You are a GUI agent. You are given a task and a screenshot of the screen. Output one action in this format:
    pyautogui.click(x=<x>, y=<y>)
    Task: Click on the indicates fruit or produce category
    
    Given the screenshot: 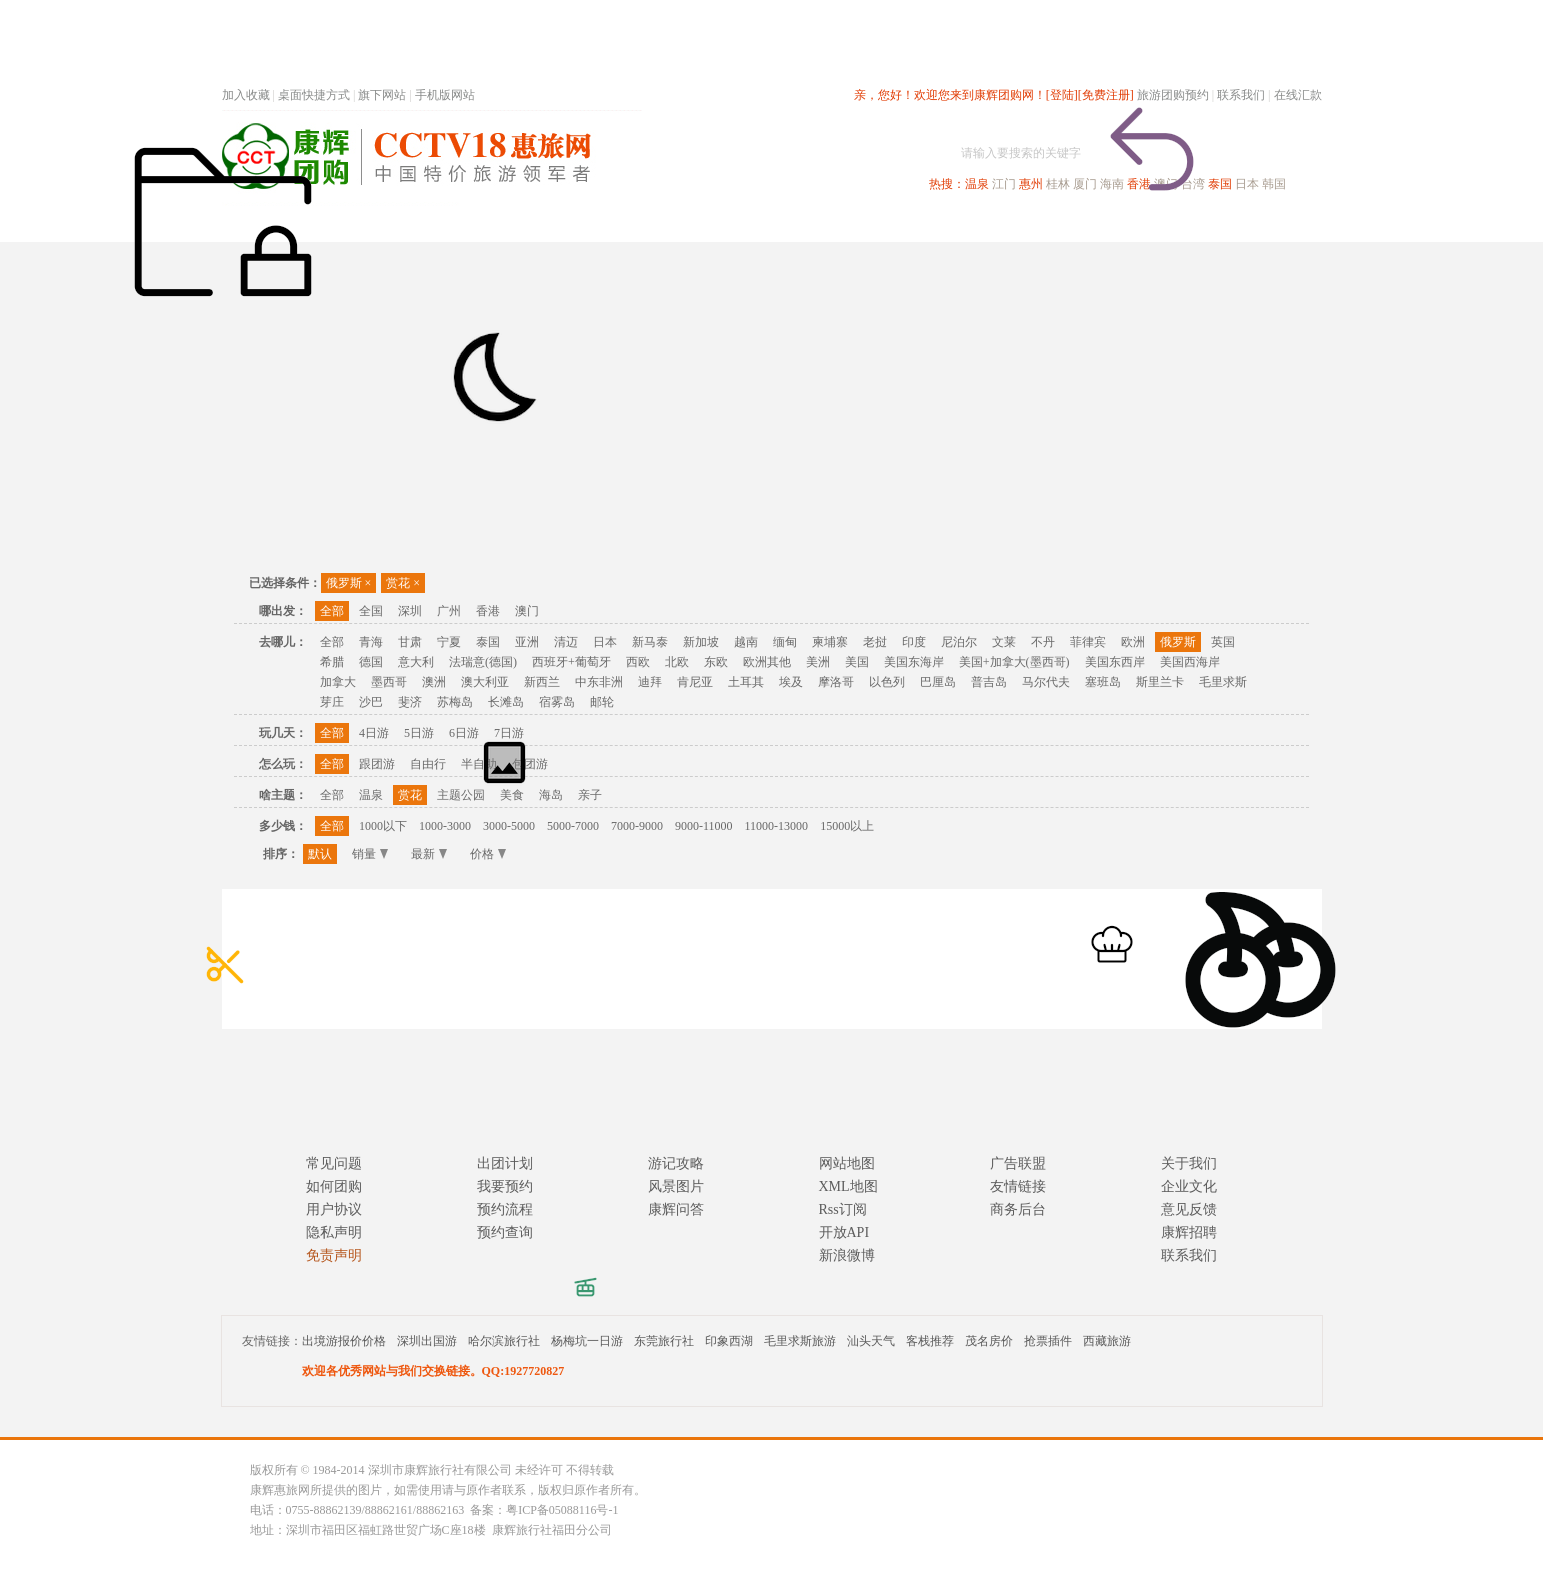 What is the action you would take?
    pyautogui.click(x=1258, y=960)
    